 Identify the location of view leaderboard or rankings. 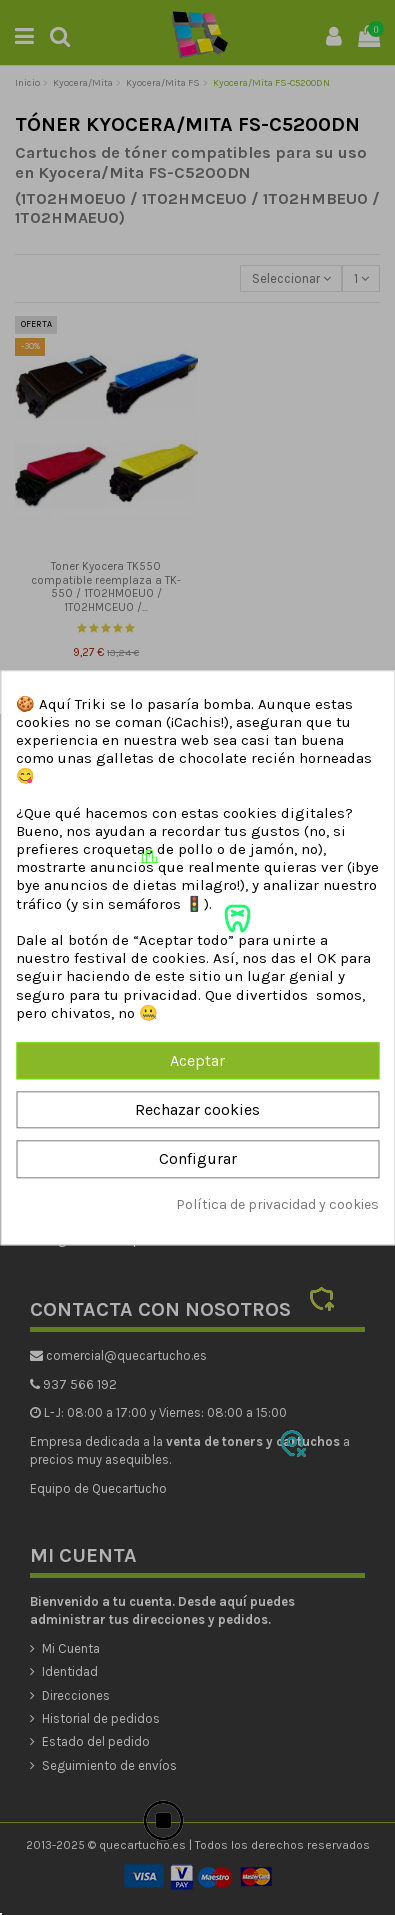
(149, 856).